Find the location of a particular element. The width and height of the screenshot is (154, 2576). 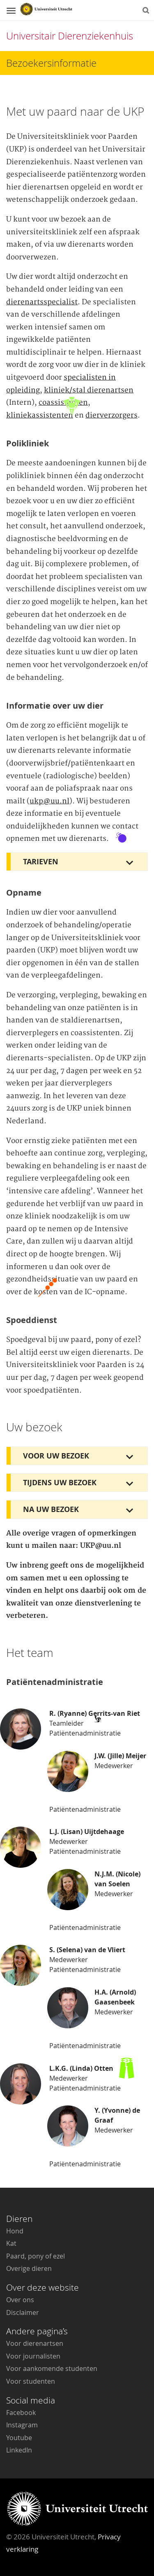

browse pants or bottoms in a clothing app is located at coordinates (126, 2068).